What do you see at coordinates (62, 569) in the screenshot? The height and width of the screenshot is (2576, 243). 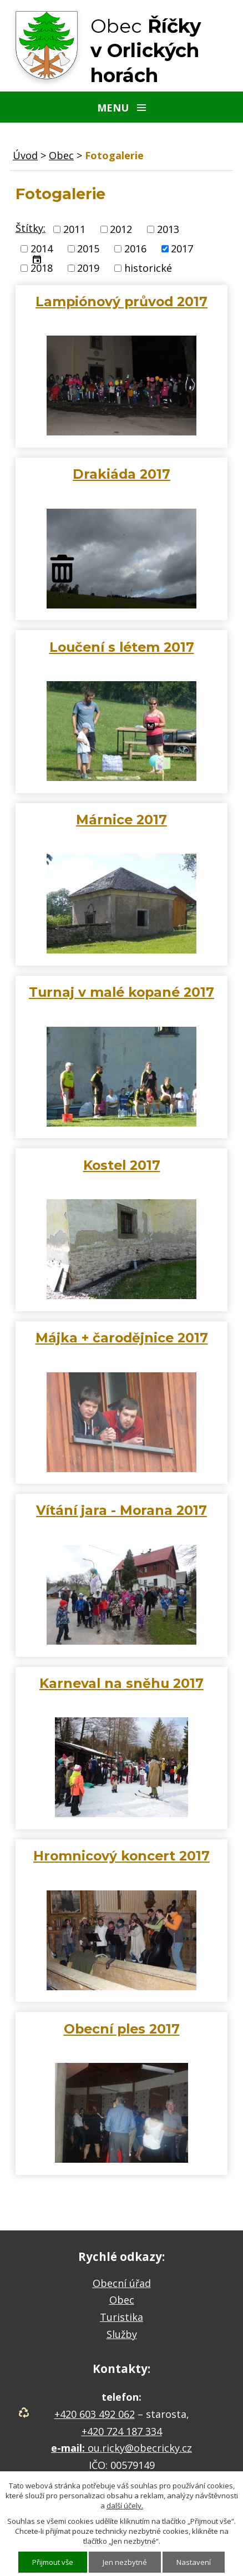 I see `delete selected item` at bounding box center [62, 569].